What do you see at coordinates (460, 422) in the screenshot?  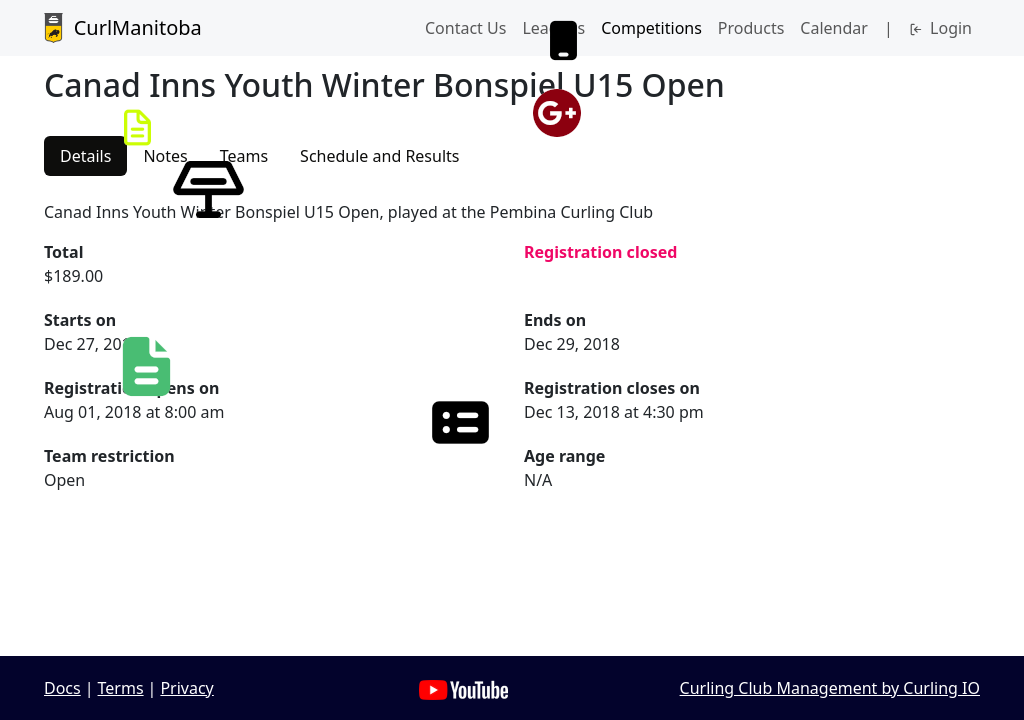 I see `view list details or summary` at bounding box center [460, 422].